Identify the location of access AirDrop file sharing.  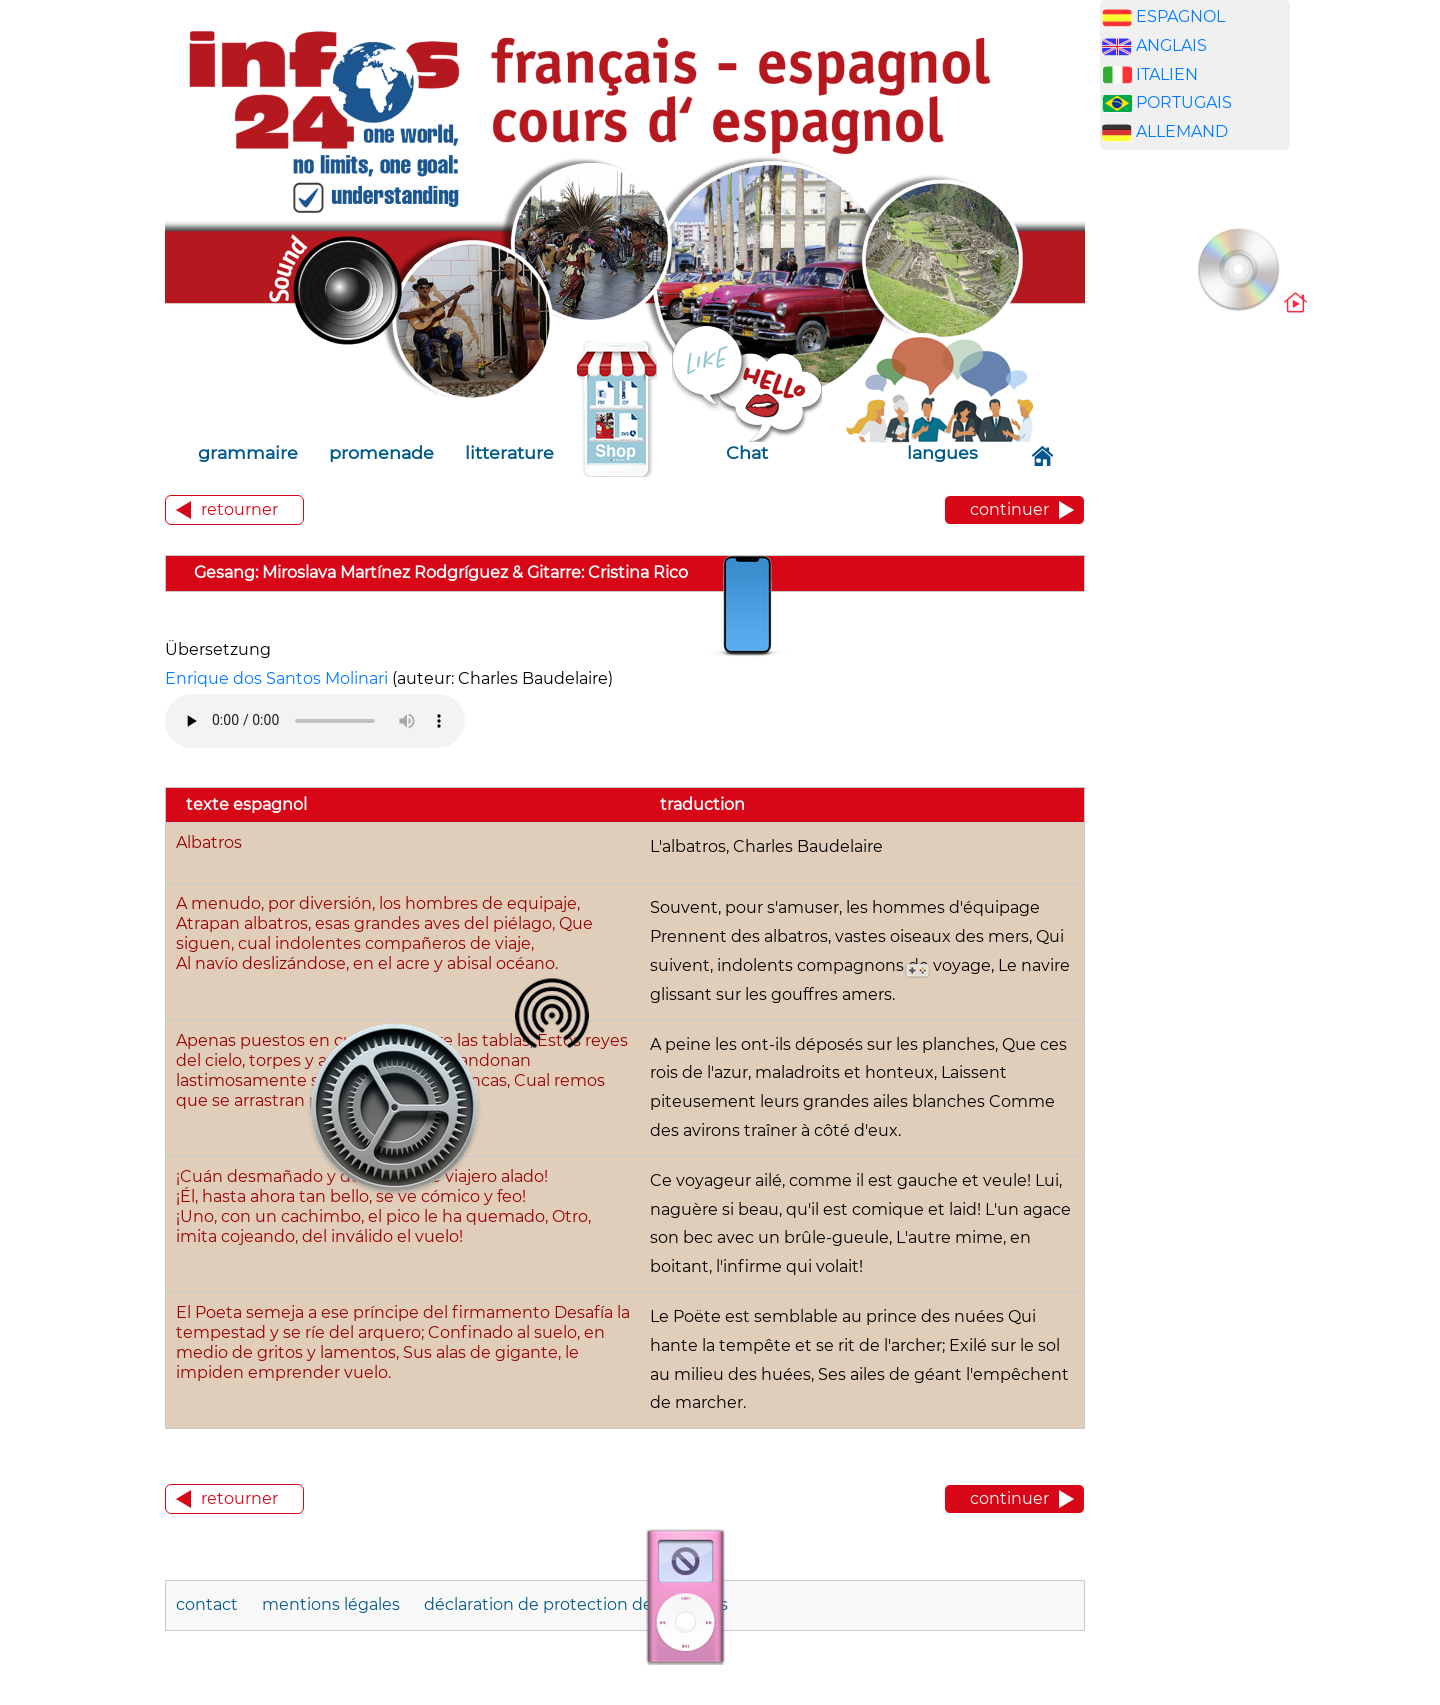
(552, 1013).